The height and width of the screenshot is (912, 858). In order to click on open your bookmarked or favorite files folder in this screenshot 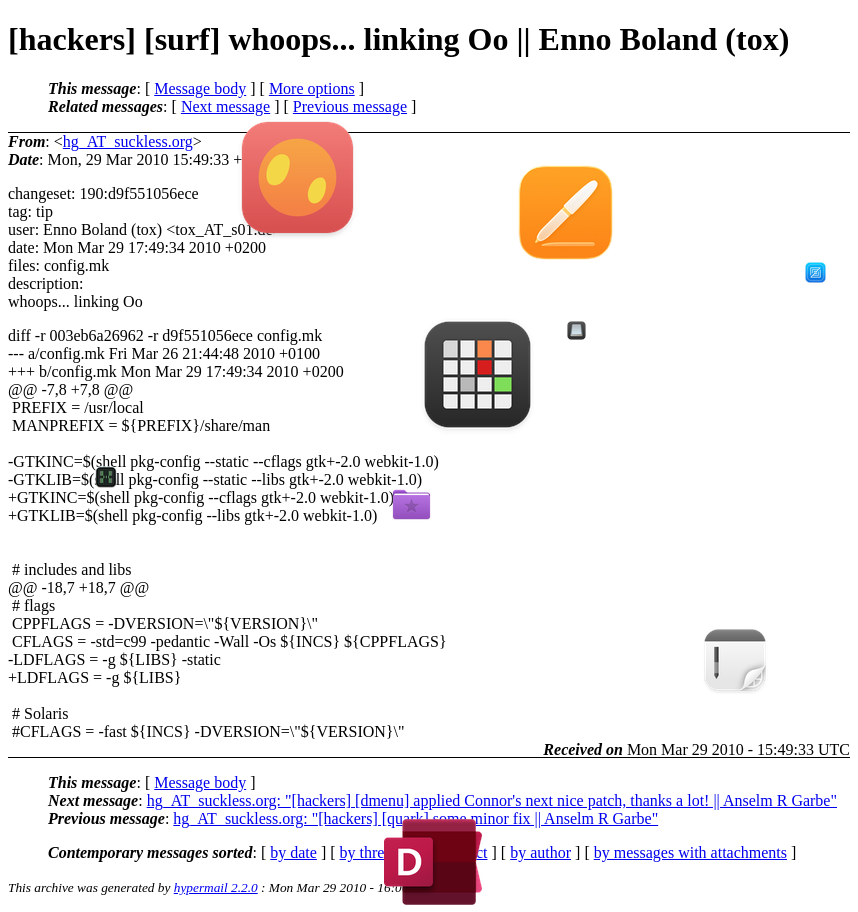, I will do `click(411, 504)`.